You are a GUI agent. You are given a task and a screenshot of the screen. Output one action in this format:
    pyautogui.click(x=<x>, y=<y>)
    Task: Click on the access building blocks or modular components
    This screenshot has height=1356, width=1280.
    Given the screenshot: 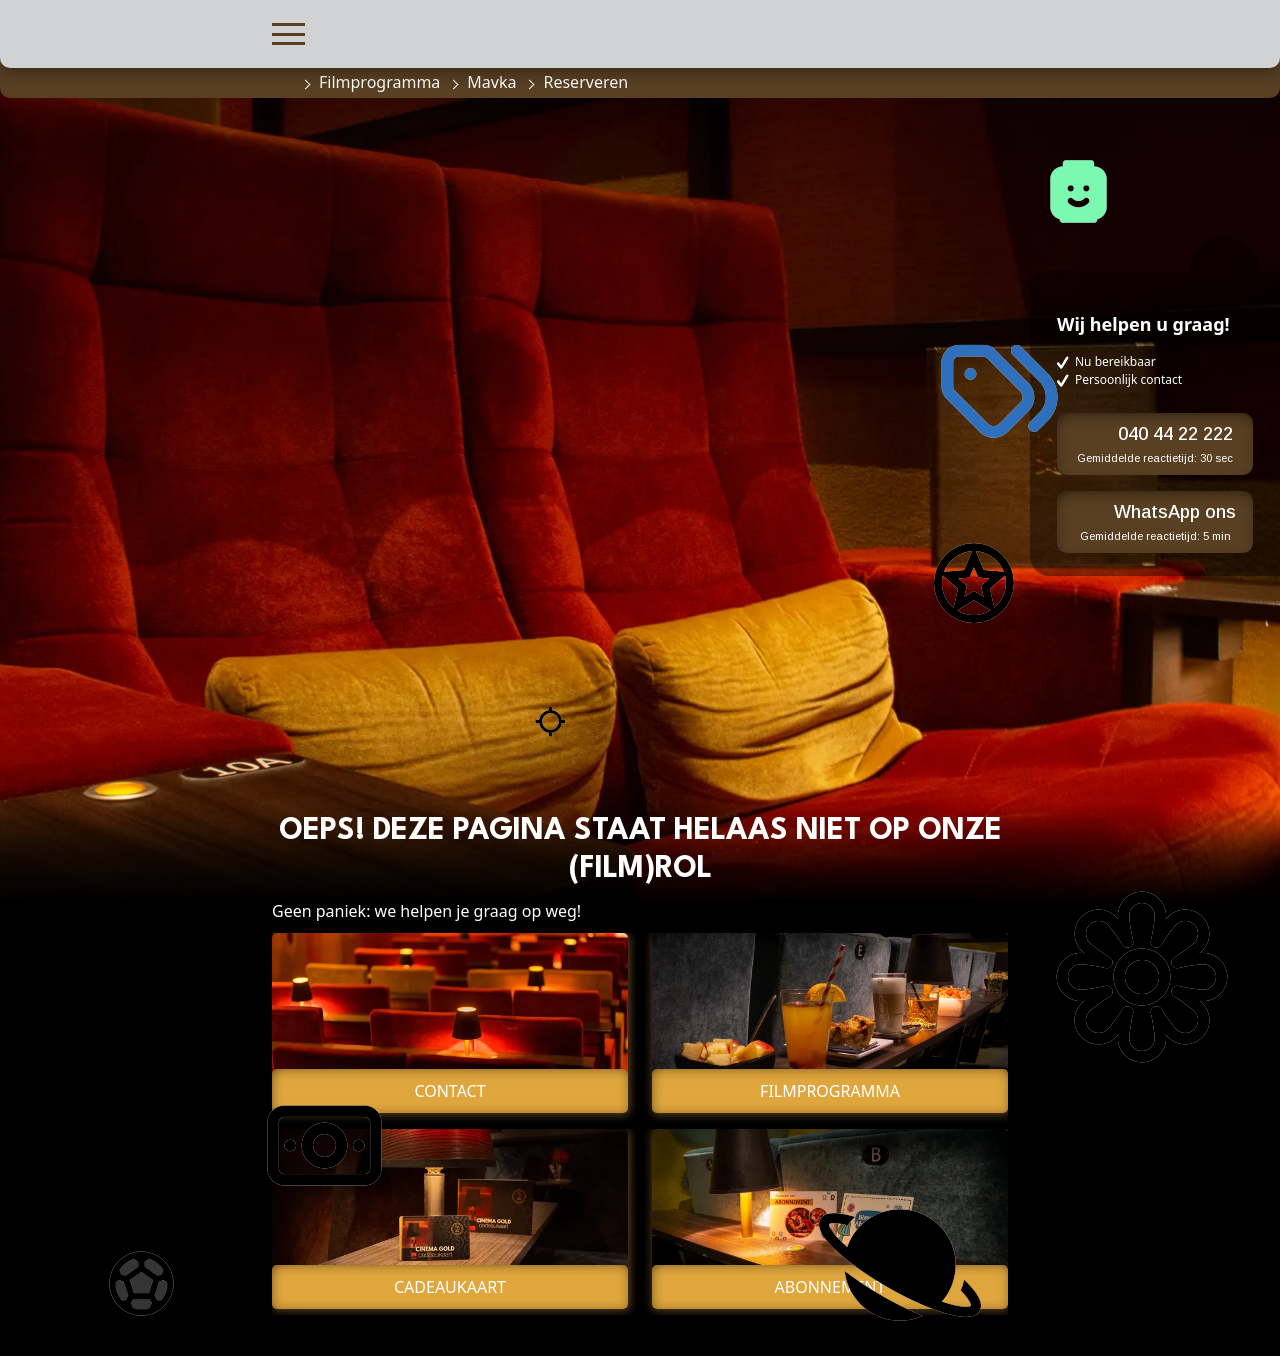 What is the action you would take?
    pyautogui.click(x=1078, y=191)
    